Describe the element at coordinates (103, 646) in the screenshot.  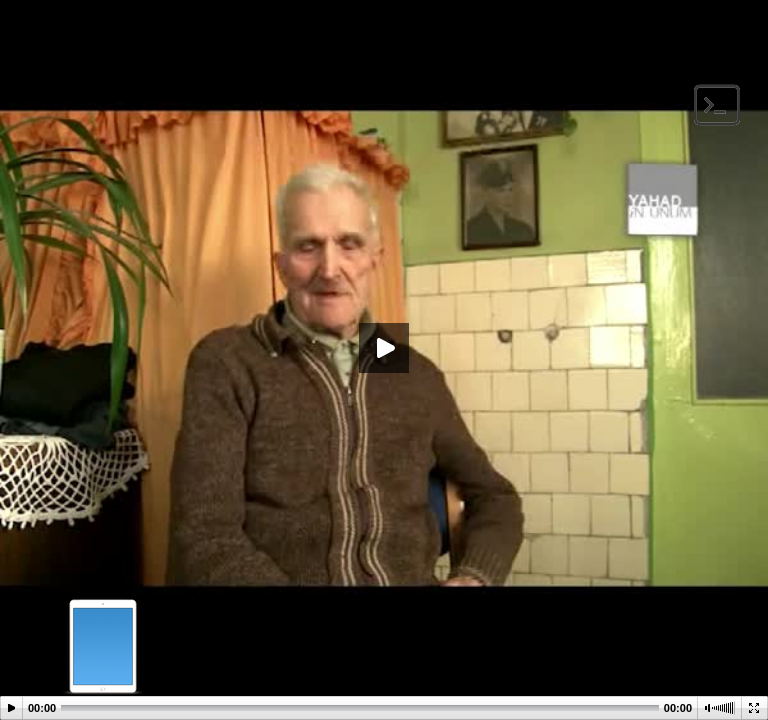
I see `iPad Pro 9.7" device with cellular connectivity` at that location.